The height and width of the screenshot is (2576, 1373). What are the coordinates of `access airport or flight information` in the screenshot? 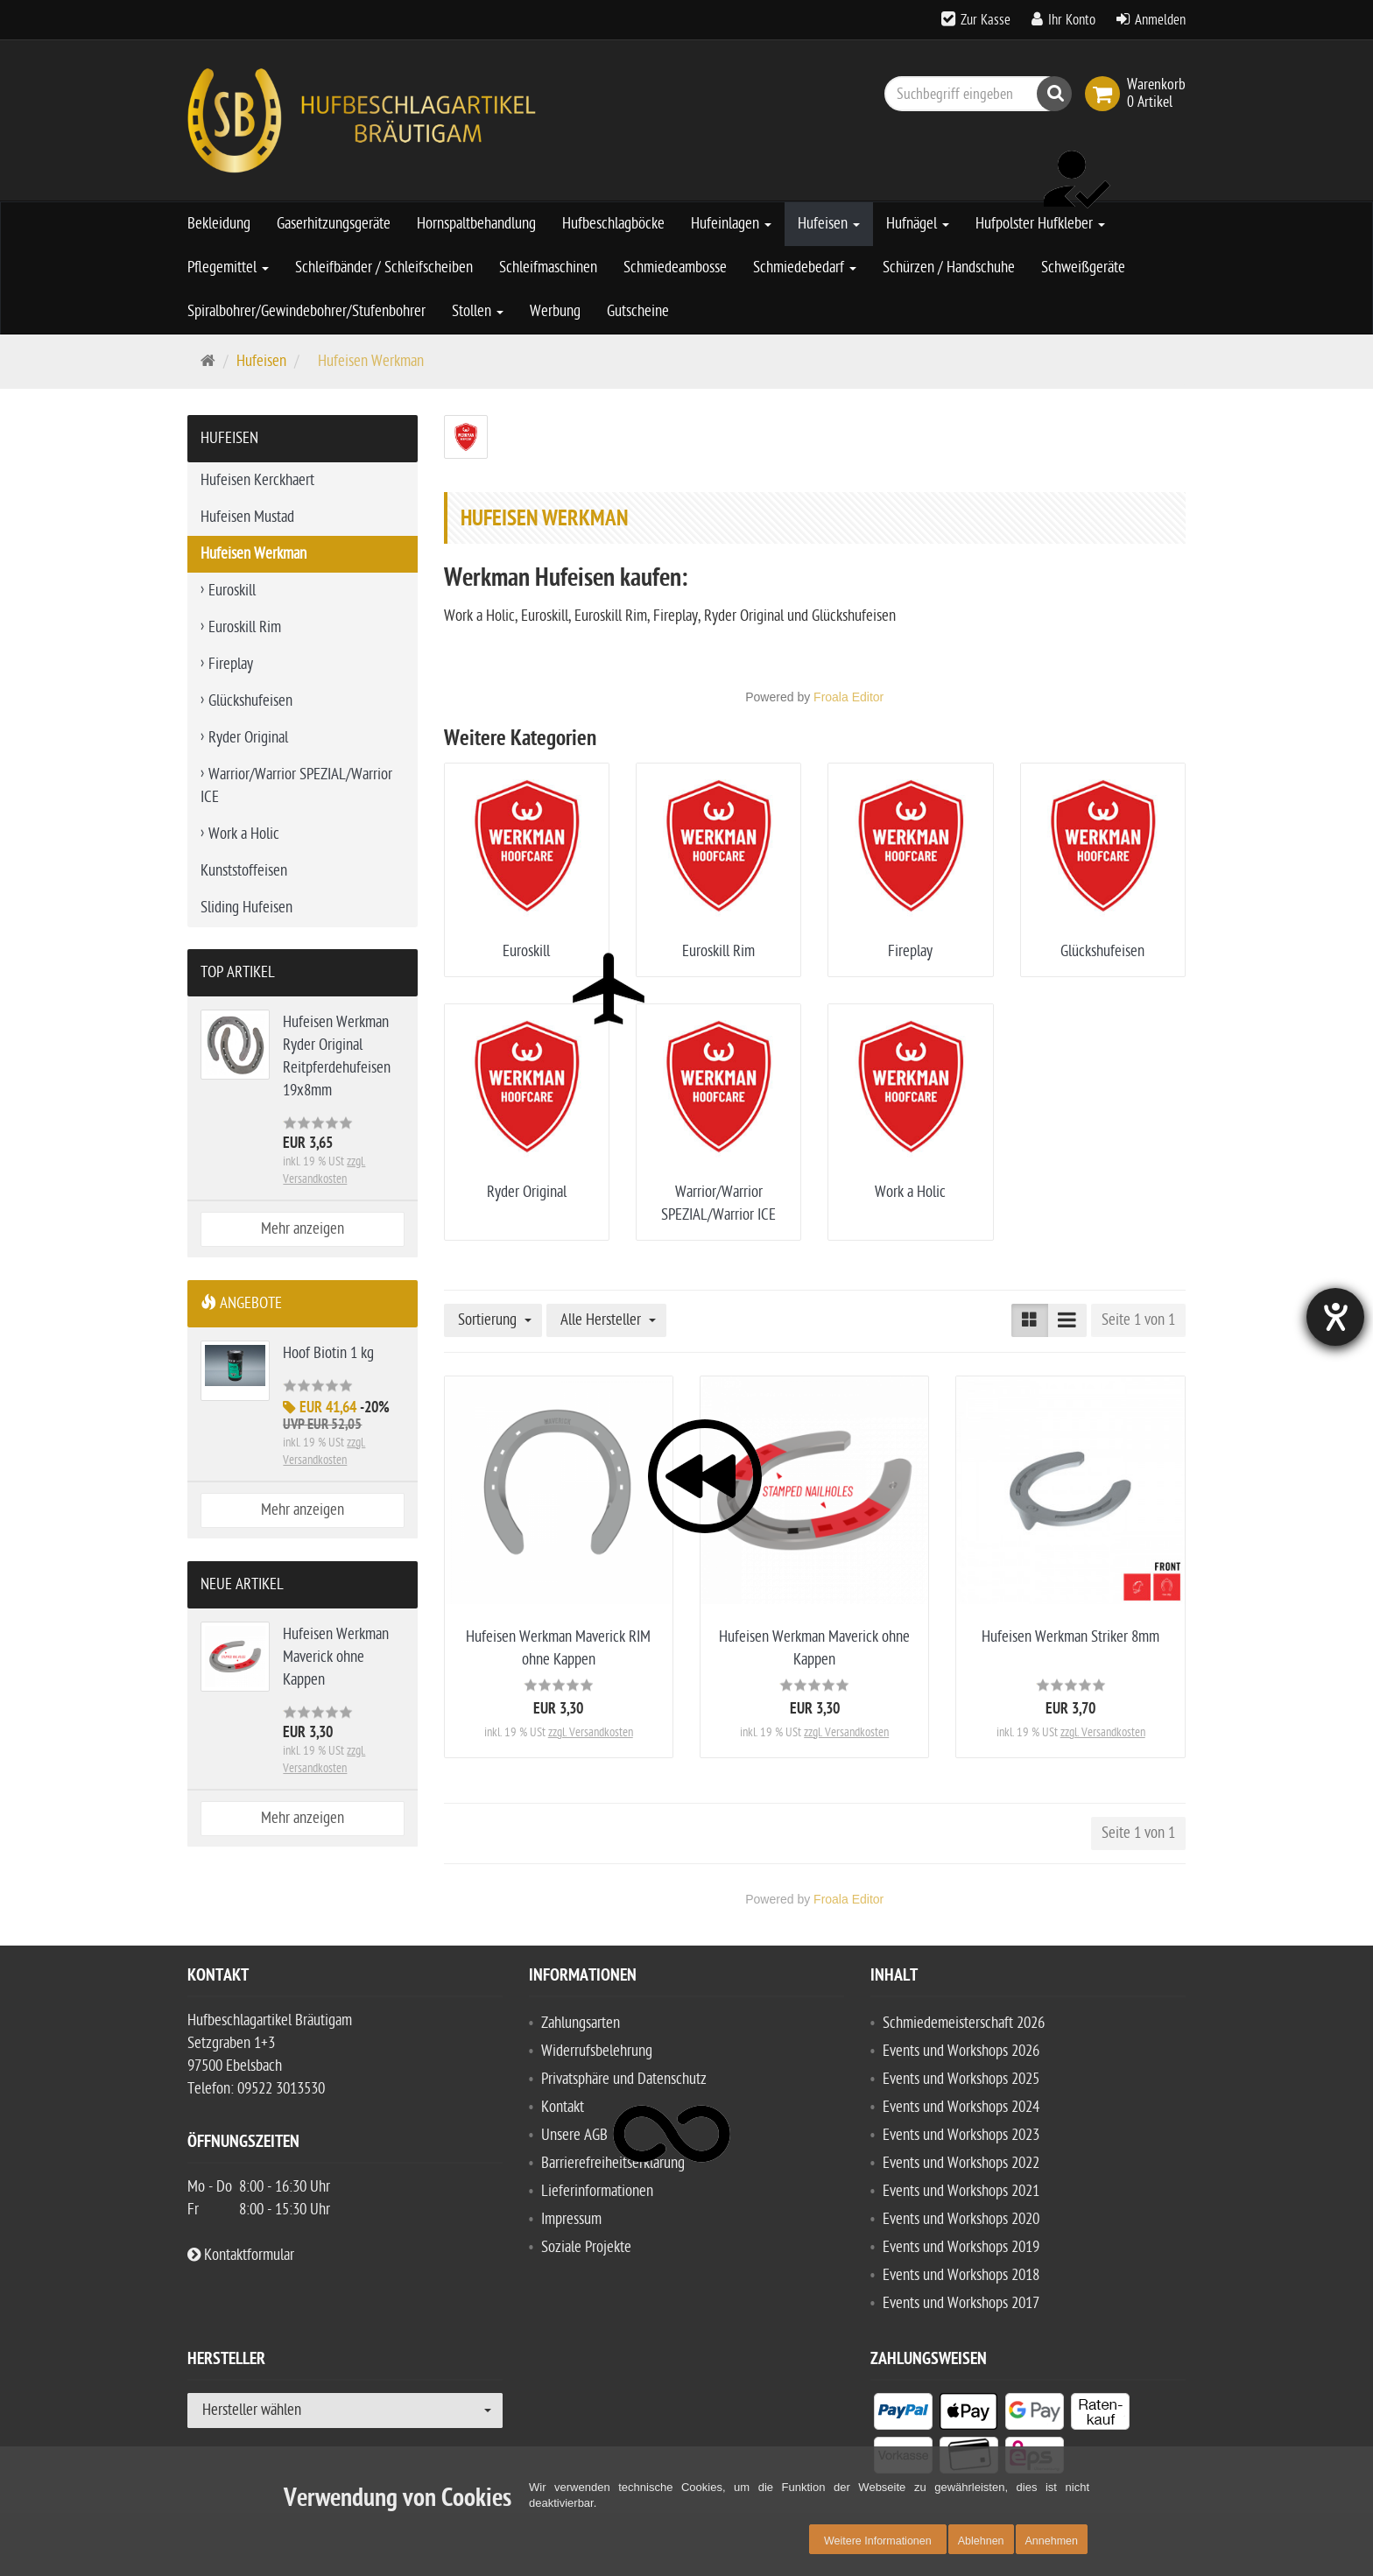 It's located at (609, 989).